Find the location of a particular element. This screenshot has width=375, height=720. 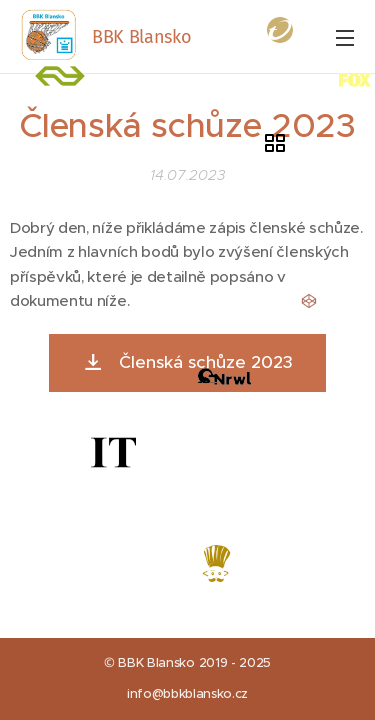

trend micro logo is located at coordinates (280, 30).